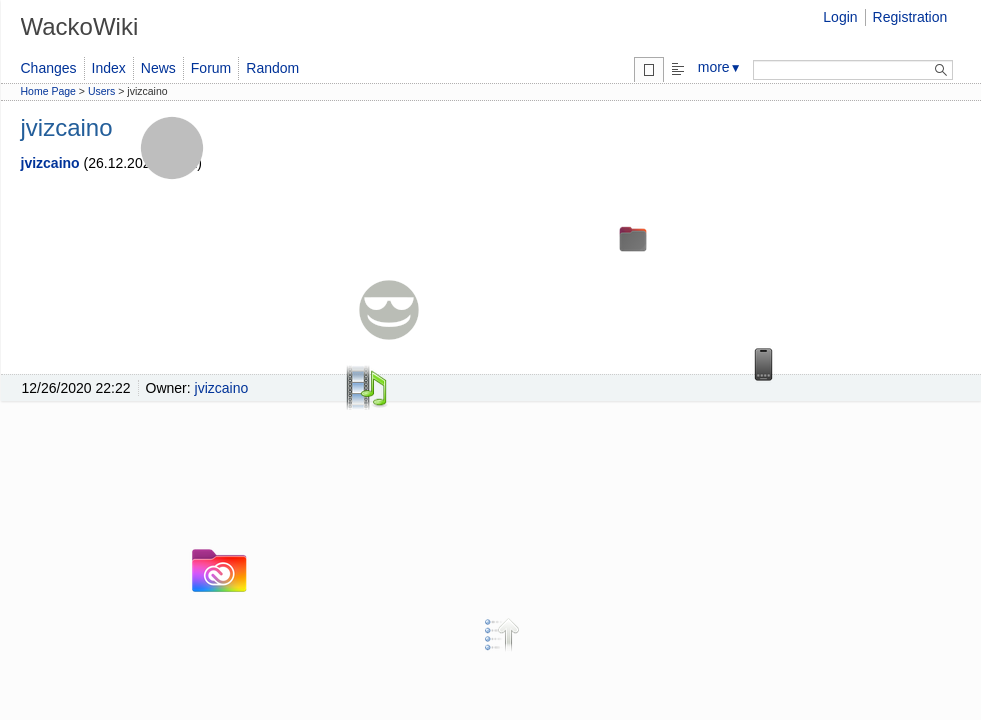 This screenshot has height=720, width=981. Describe the element at coordinates (172, 148) in the screenshot. I see `start recording audio or video` at that location.